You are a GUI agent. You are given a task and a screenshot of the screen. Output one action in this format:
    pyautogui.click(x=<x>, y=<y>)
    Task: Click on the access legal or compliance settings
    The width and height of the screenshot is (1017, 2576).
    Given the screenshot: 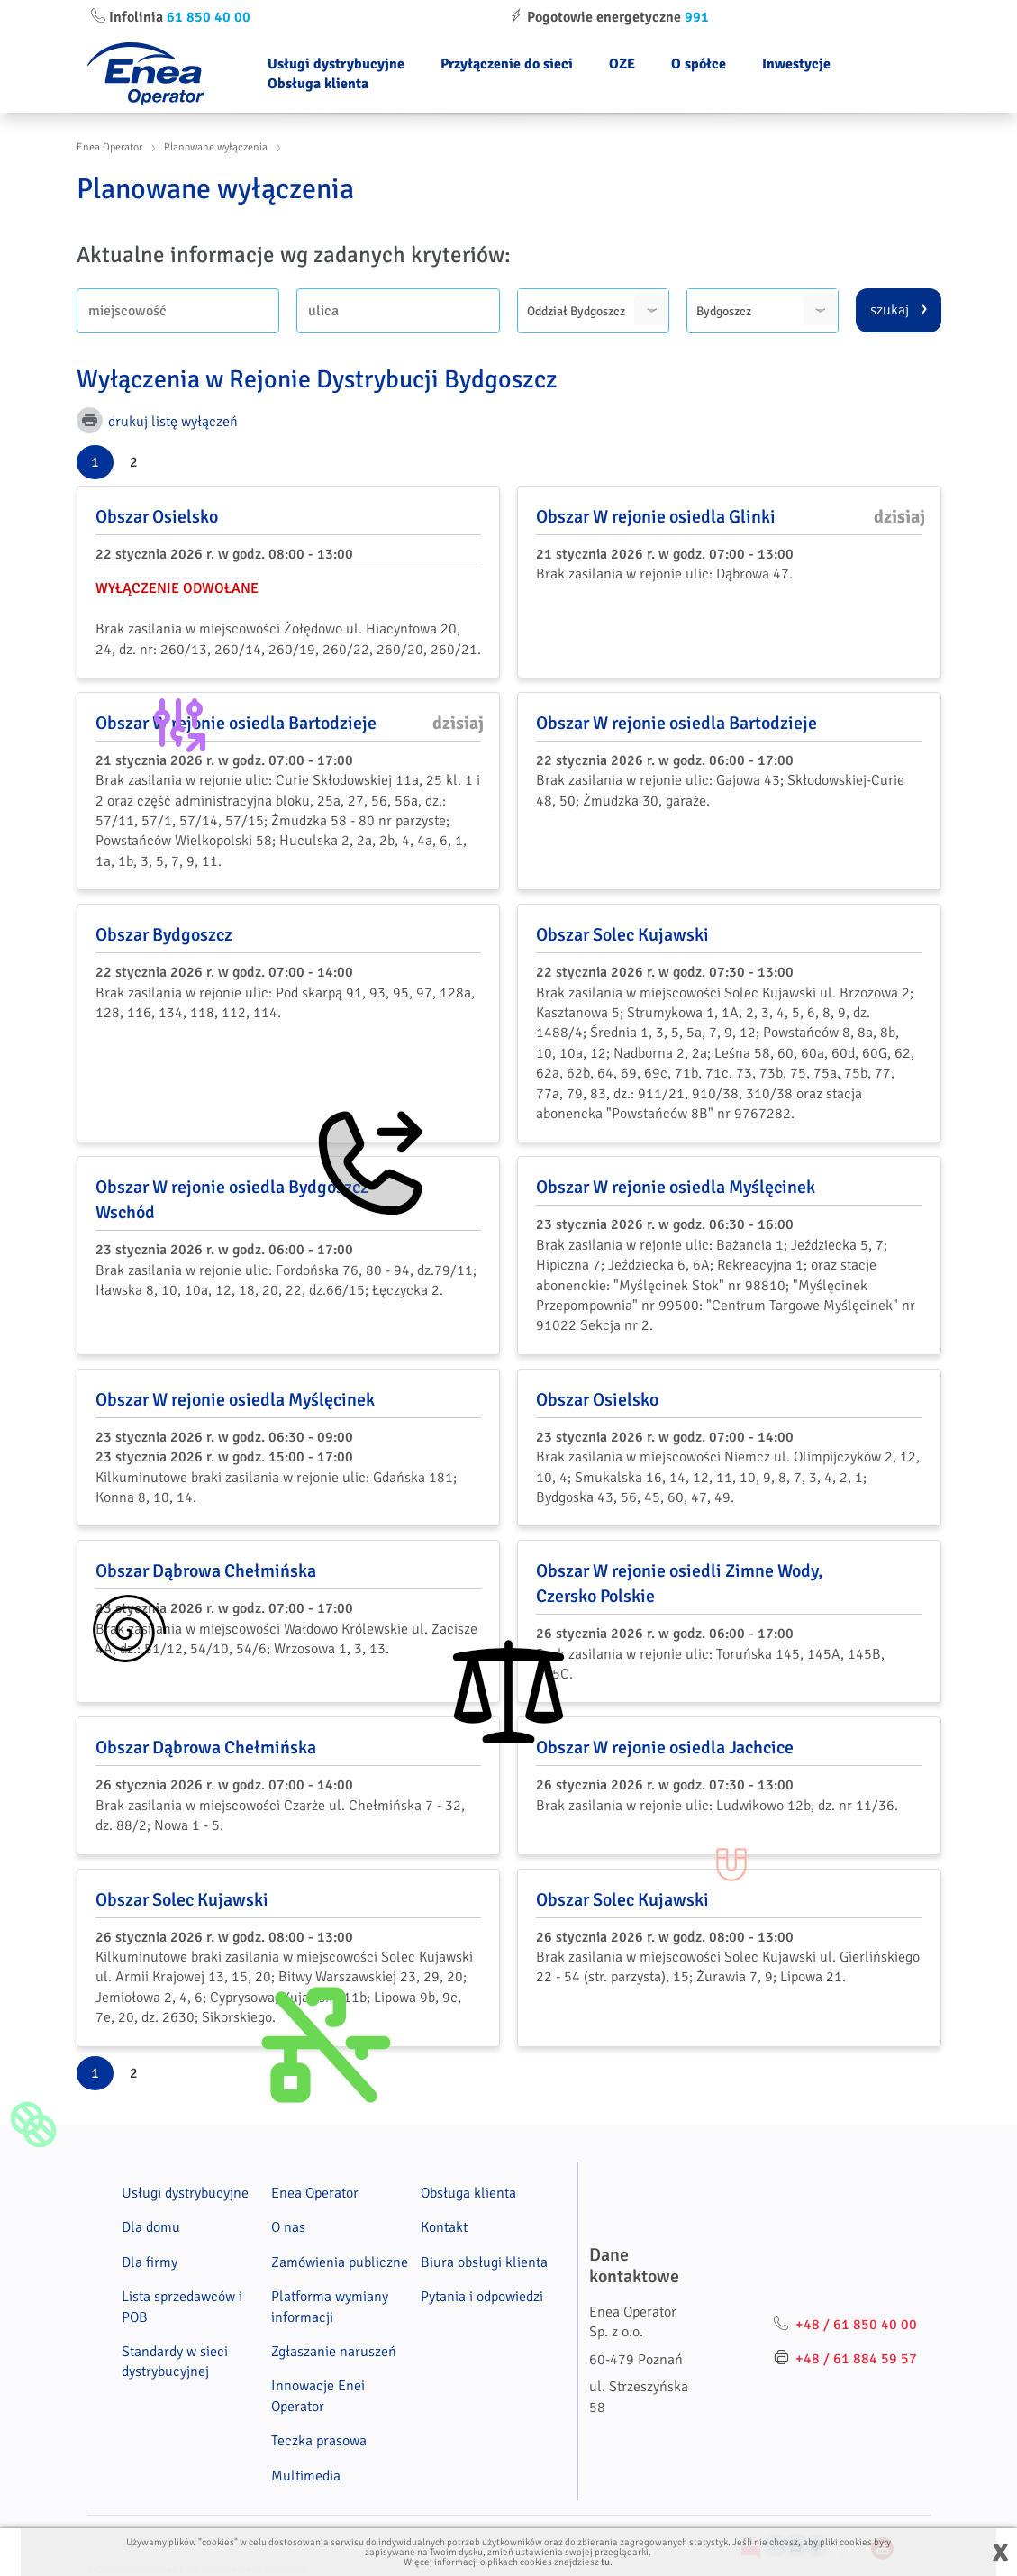 What is the action you would take?
    pyautogui.click(x=508, y=1691)
    